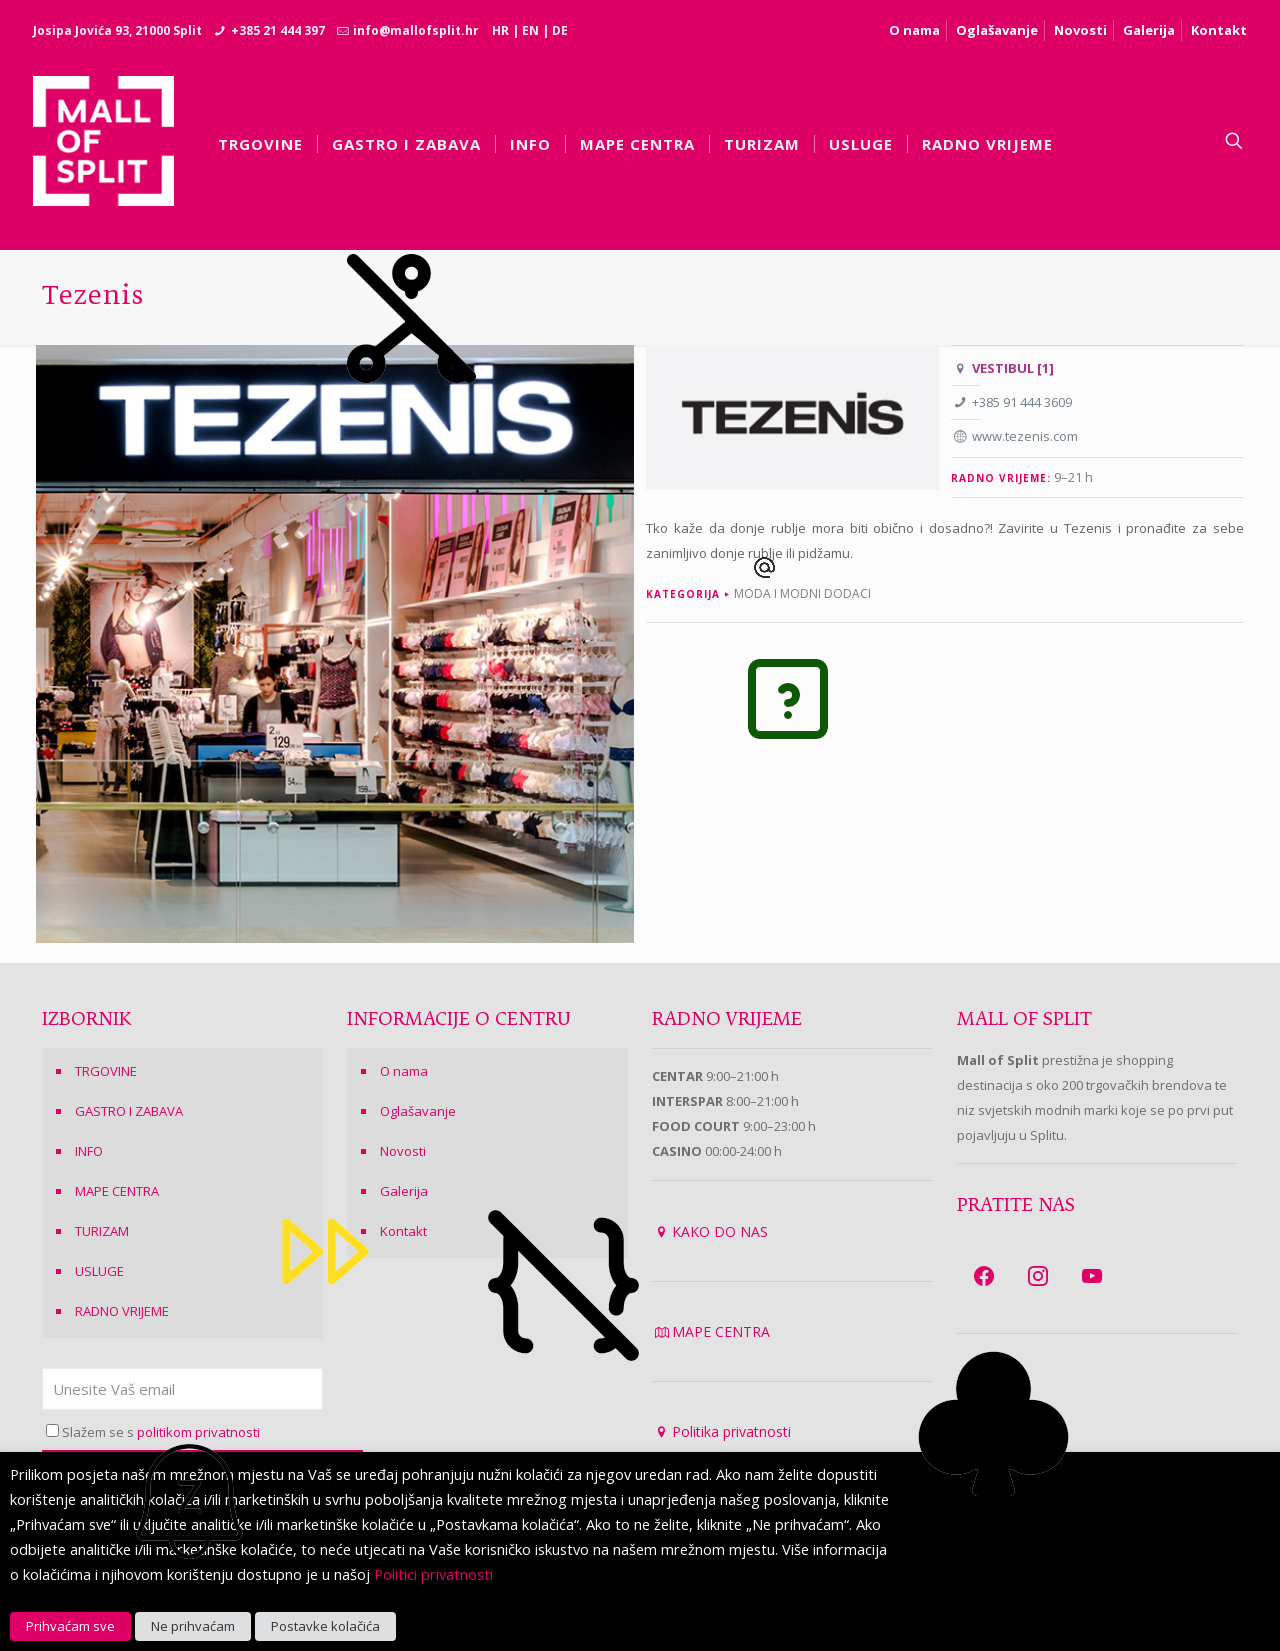 This screenshot has height=1651, width=1280. What do you see at coordinates (563, 1285) in the screenshot?
I see `disable code formatting or syntax highlighting` at bounding box center [563, 1285].